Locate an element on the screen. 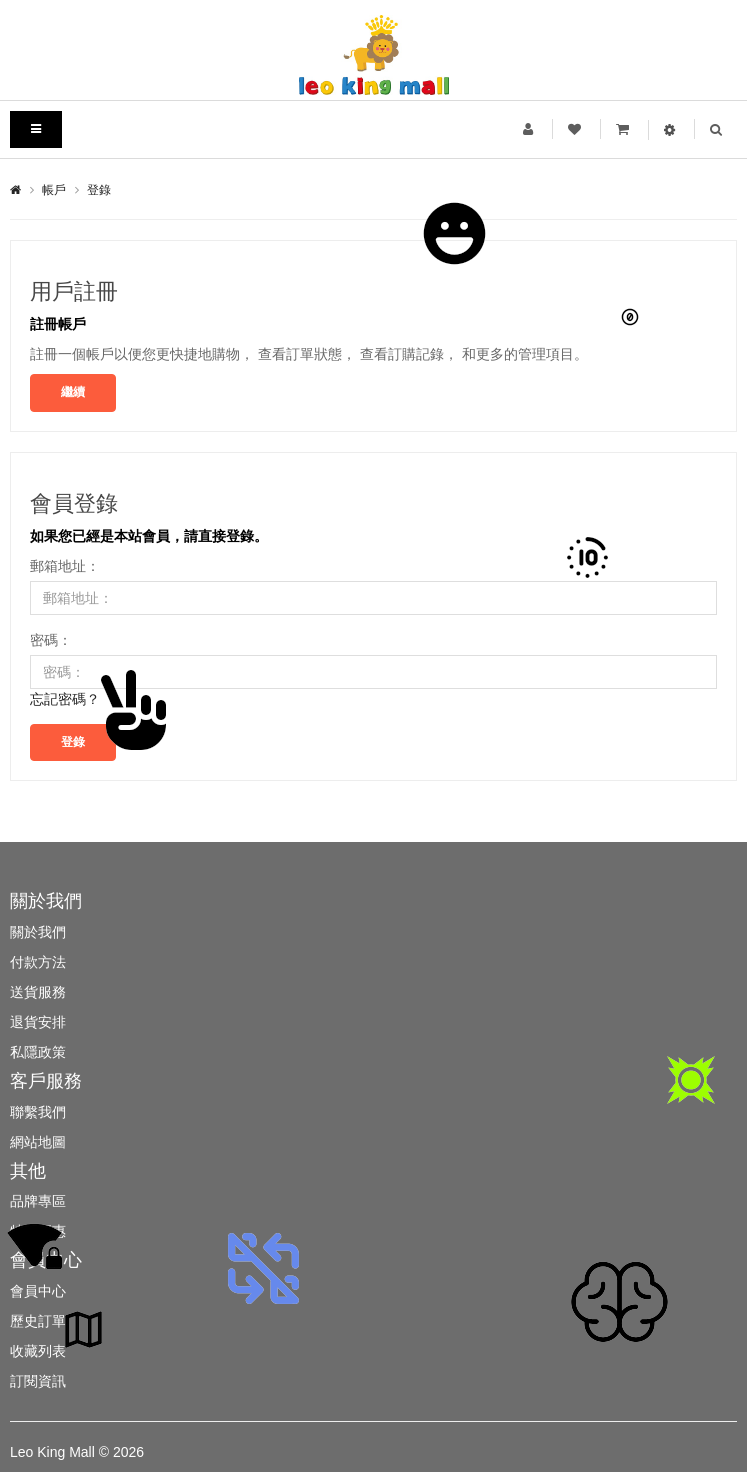  set a 10-second timer or countdown is located at coordinates (587, 557).